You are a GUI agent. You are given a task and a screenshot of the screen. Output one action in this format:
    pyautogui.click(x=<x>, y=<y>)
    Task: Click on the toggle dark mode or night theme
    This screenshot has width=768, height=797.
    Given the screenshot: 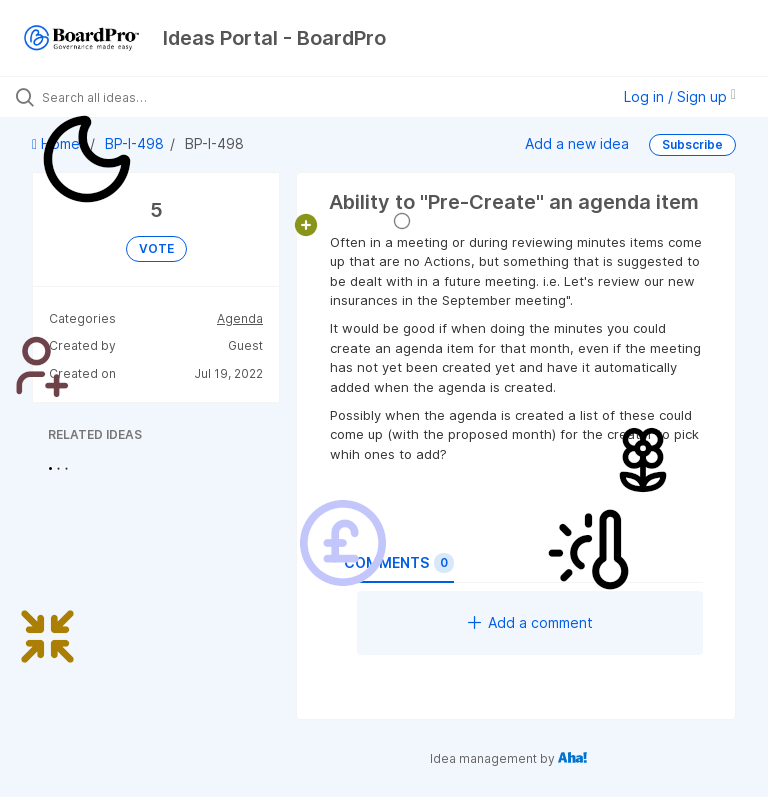 What is the action you would take?
    pyautogui.click(x=87, y=159)
    